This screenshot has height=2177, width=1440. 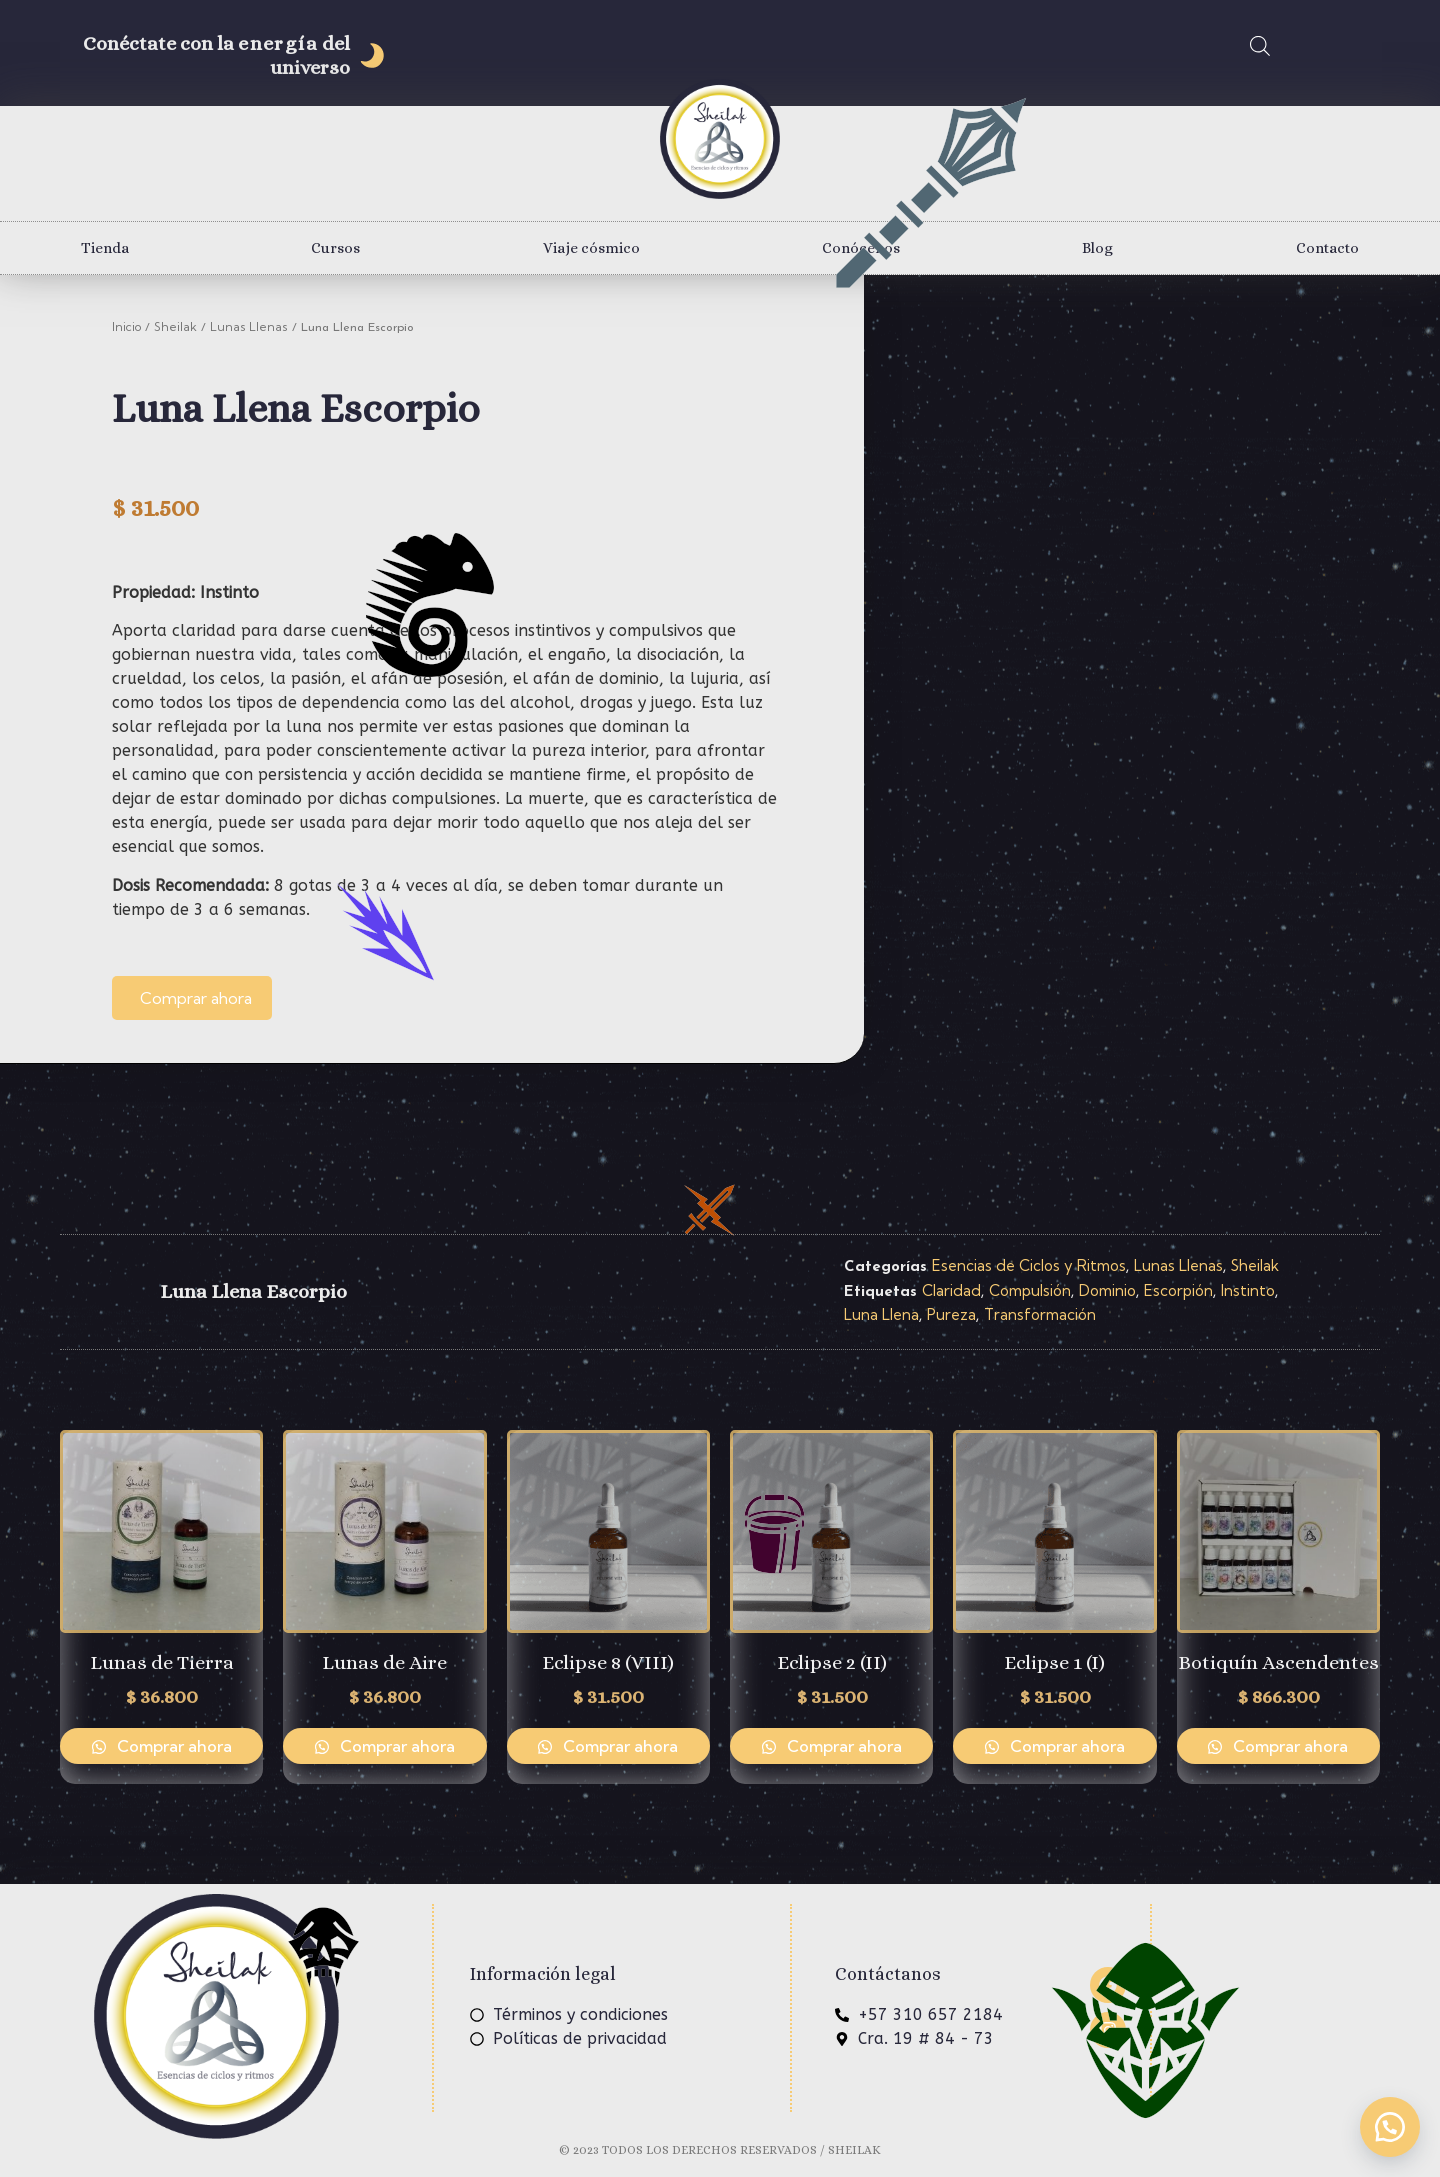 I want to click on toggle theme or appearance settings, so click(x=430, y=605).